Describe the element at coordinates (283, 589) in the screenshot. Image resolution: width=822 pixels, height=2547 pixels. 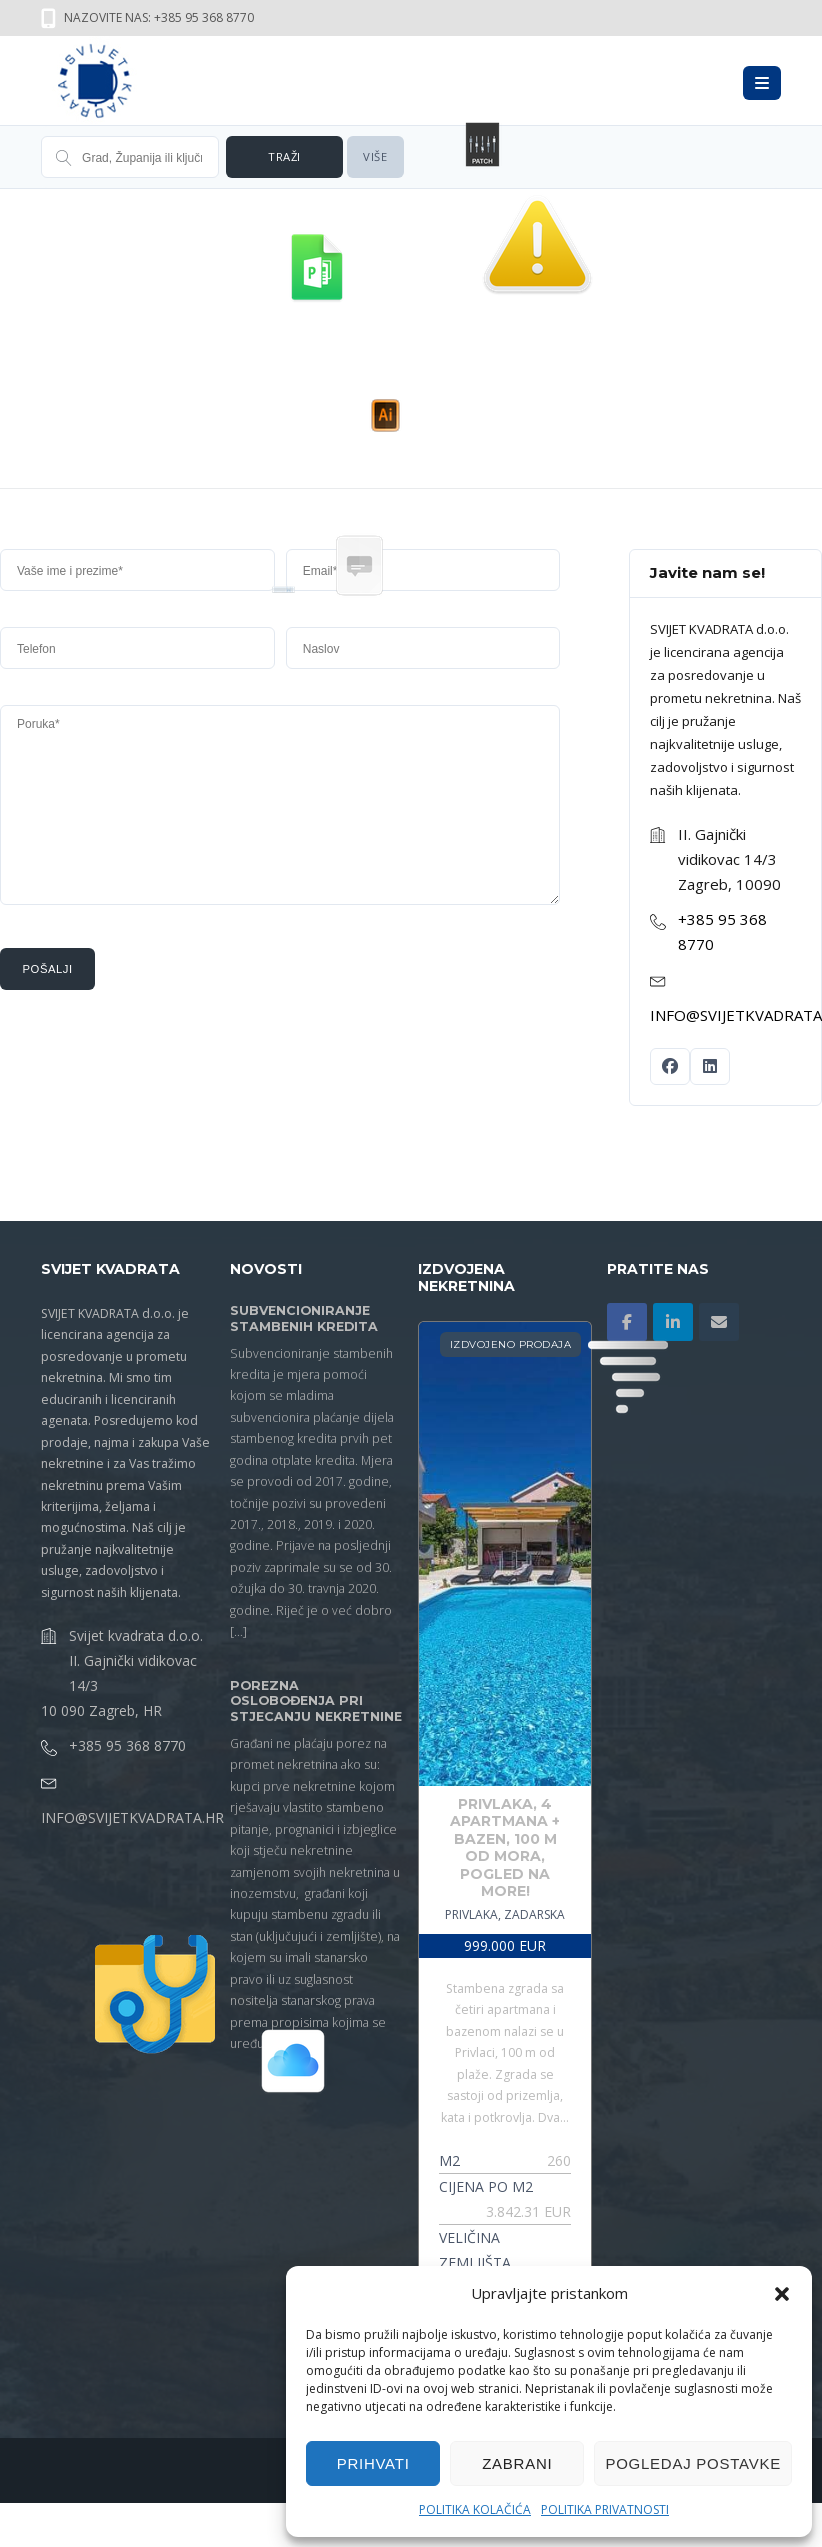
I see `connect a bluetooth keyboard` at that location.